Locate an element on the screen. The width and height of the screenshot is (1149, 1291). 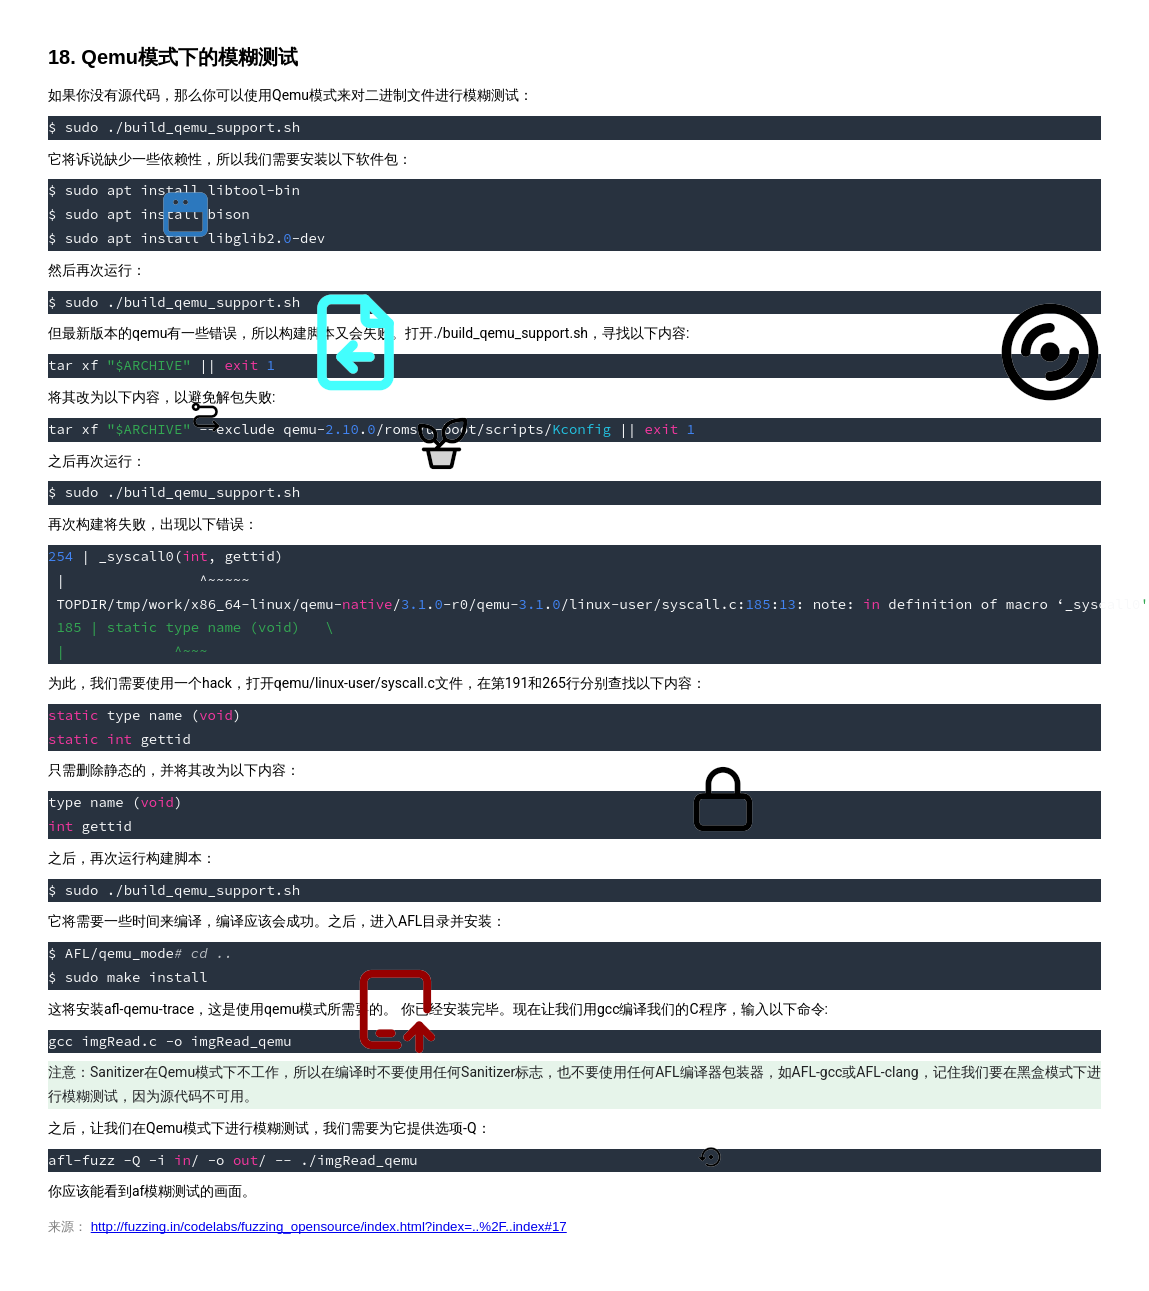
open web browser is located at coordinates (185, 214).